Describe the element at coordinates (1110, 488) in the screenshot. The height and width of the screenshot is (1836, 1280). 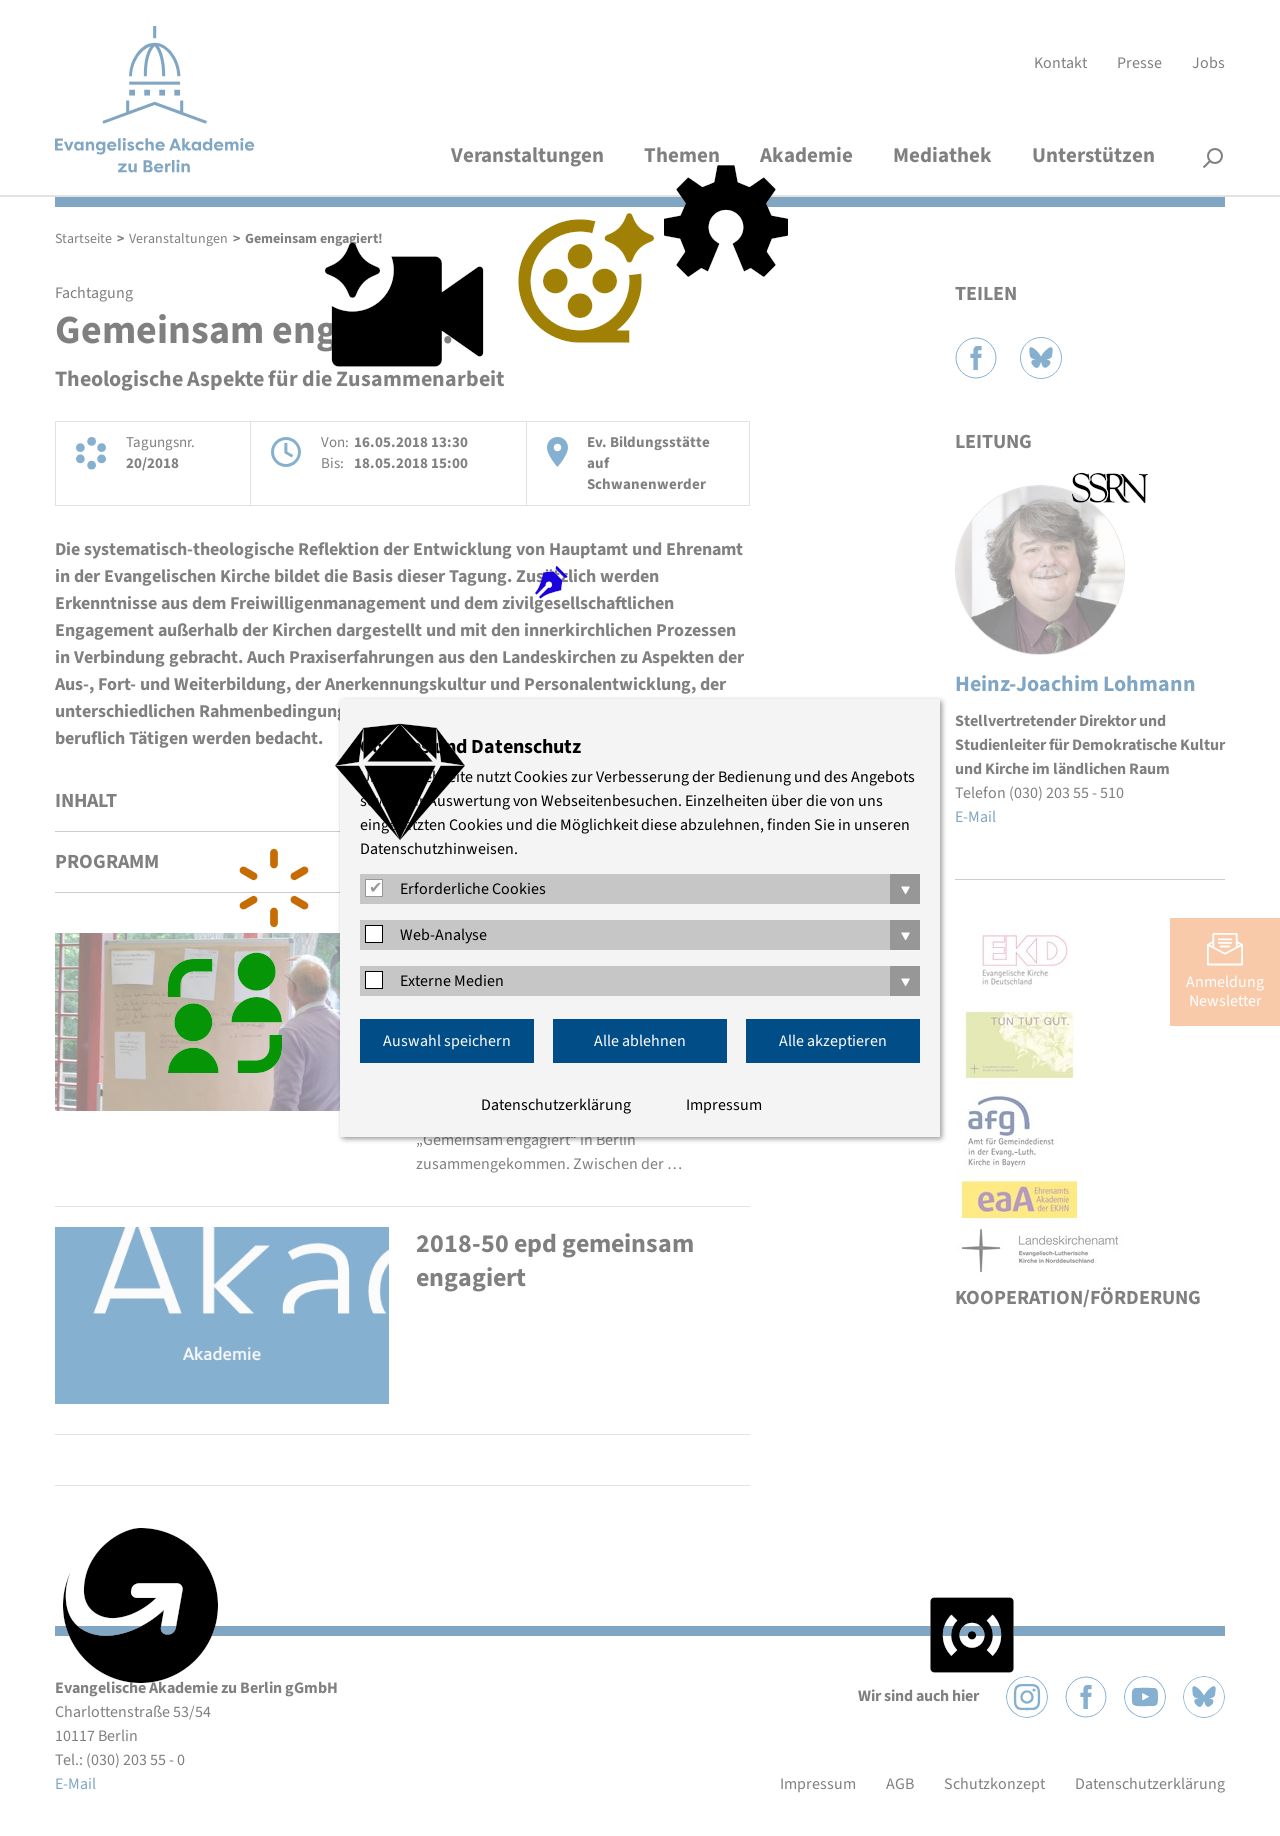
I see `visit SSRN academic research repository` at that location.